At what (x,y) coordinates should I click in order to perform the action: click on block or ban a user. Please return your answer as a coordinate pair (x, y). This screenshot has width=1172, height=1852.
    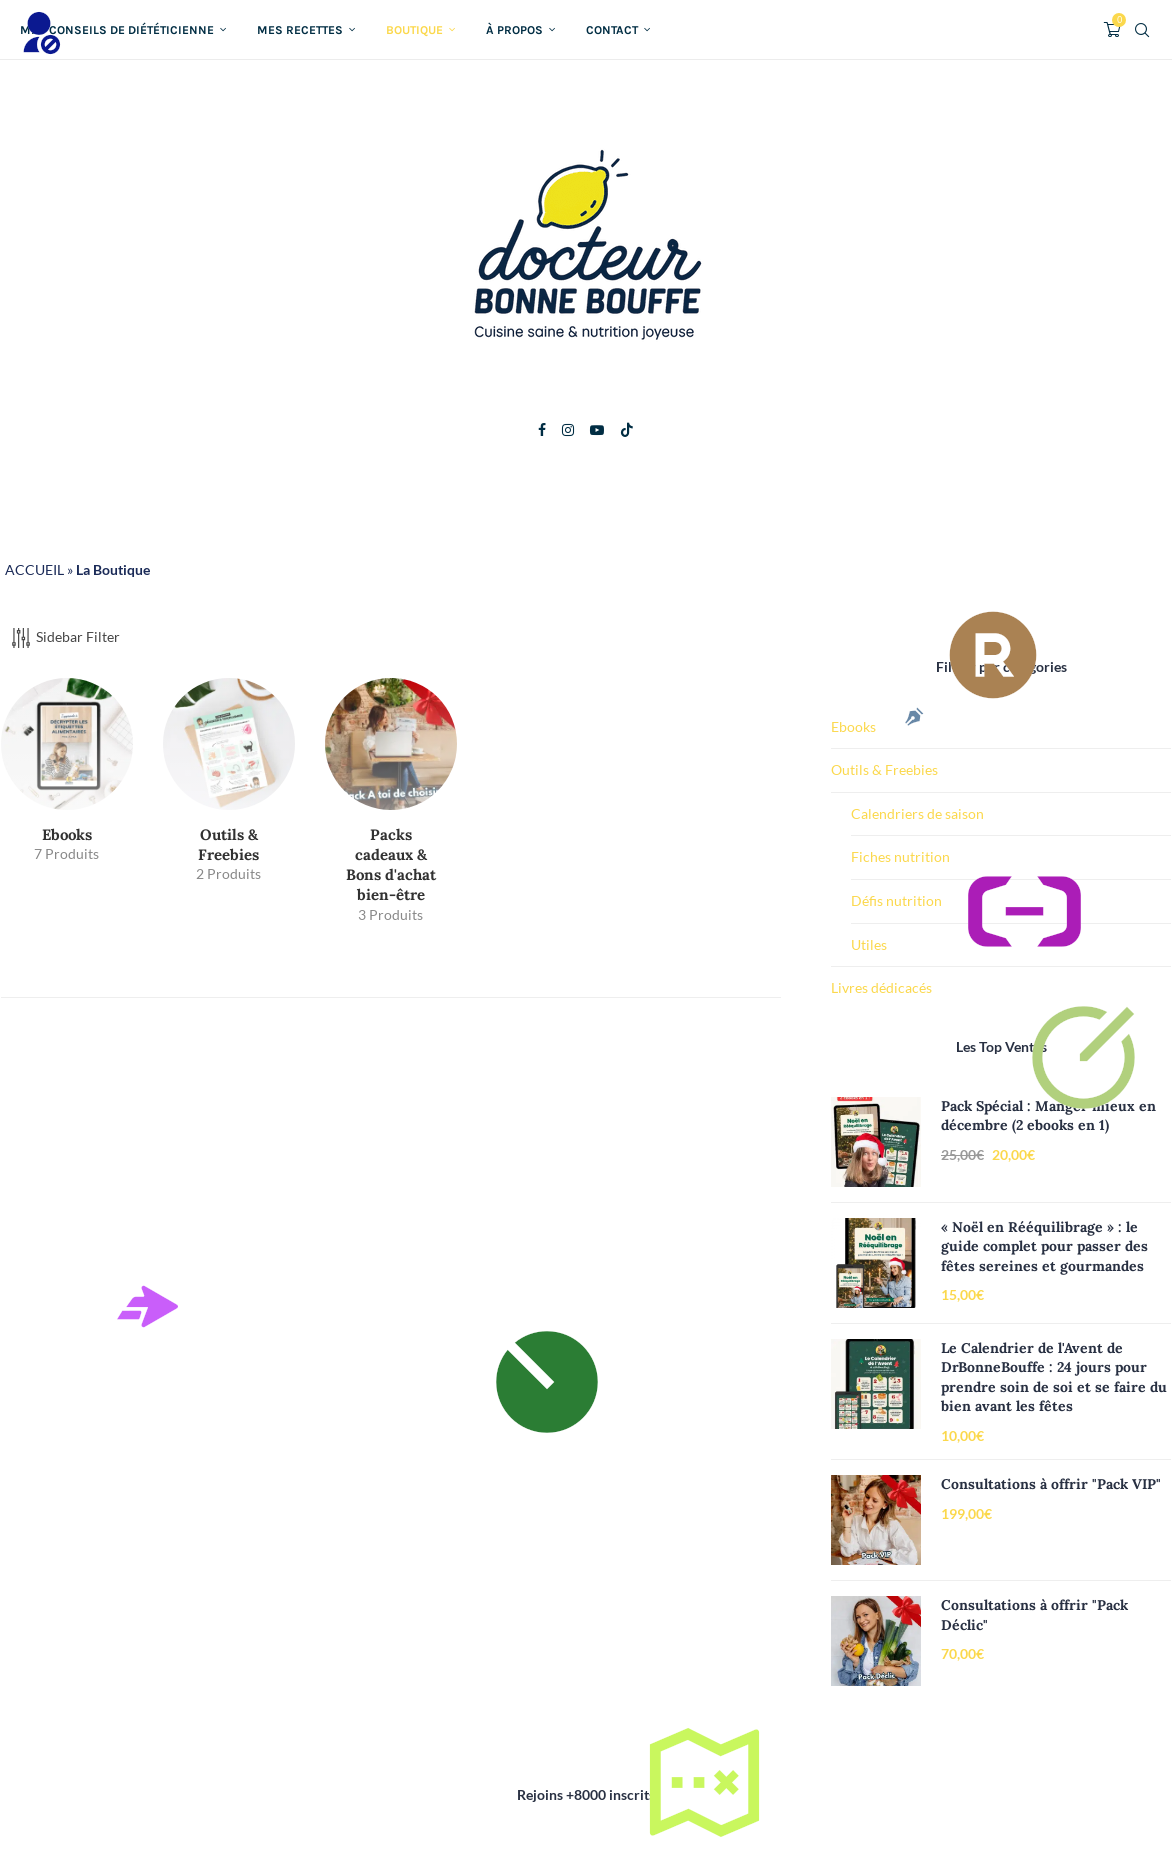
    Looking at the image, I should click on (39, 33).